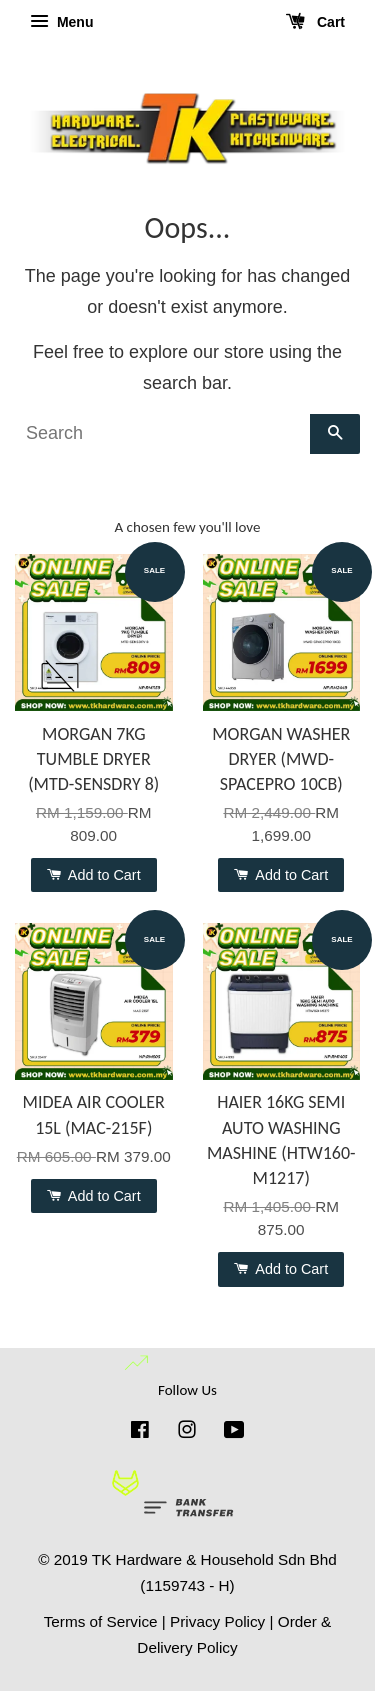 The width and height of the screenshot is (375, 1691). Describe the element at coordinates (136, 1363) in the screenshot. I see `indicates positive growth or upward trend` at that location.